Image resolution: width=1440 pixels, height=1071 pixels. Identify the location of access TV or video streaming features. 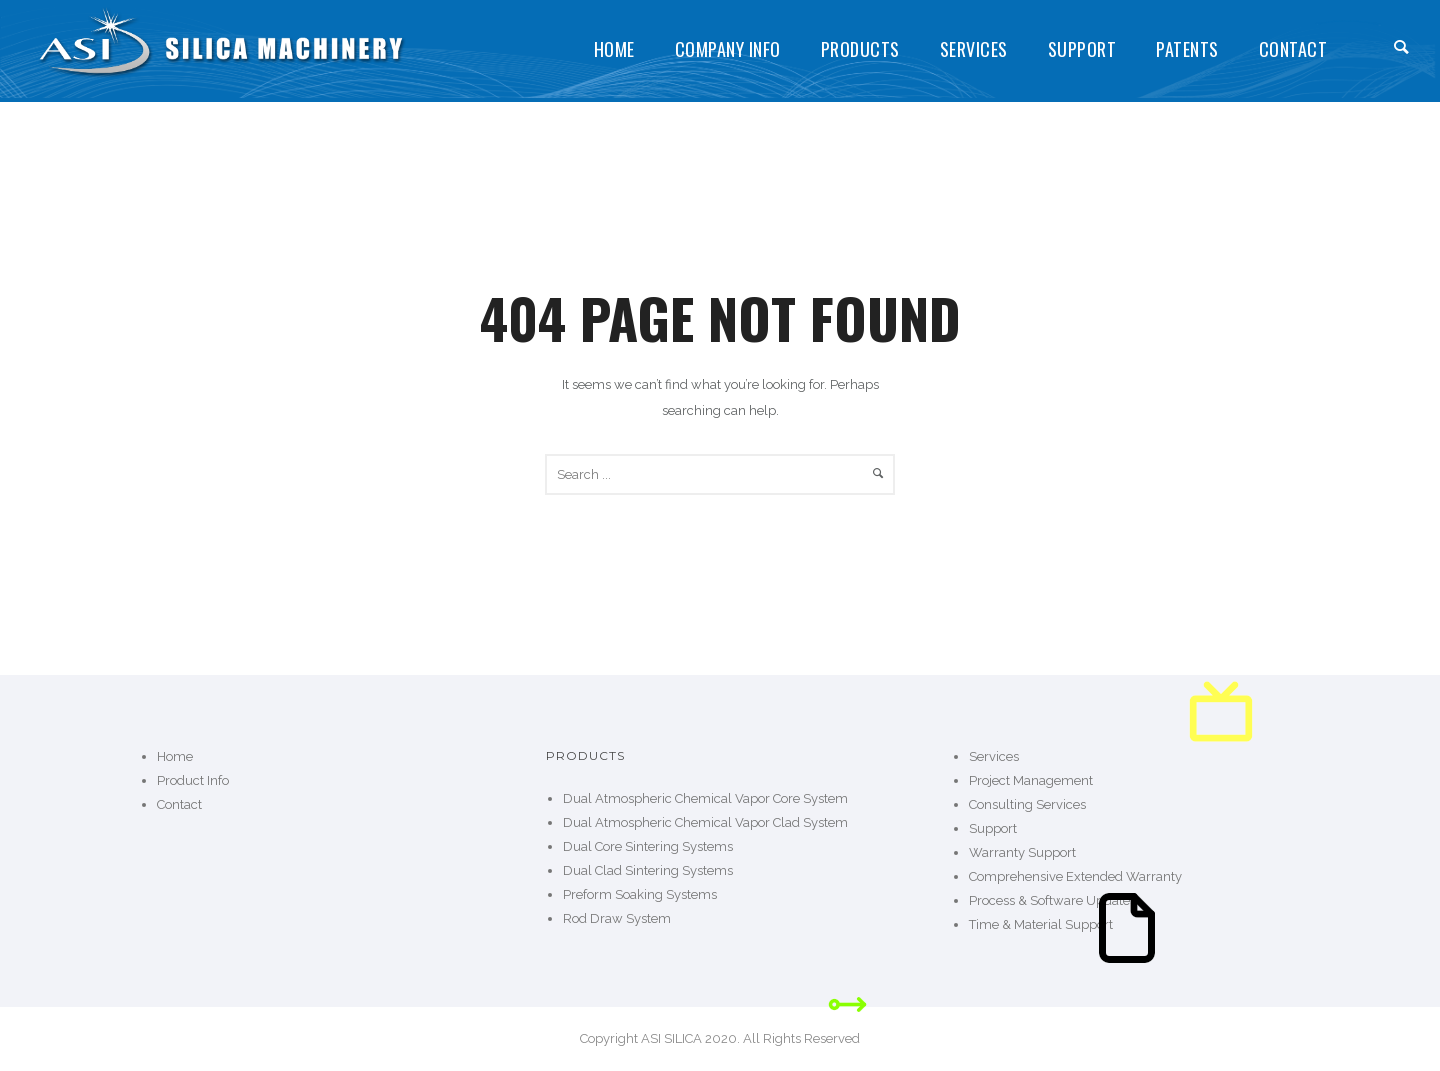
(1221, 715).